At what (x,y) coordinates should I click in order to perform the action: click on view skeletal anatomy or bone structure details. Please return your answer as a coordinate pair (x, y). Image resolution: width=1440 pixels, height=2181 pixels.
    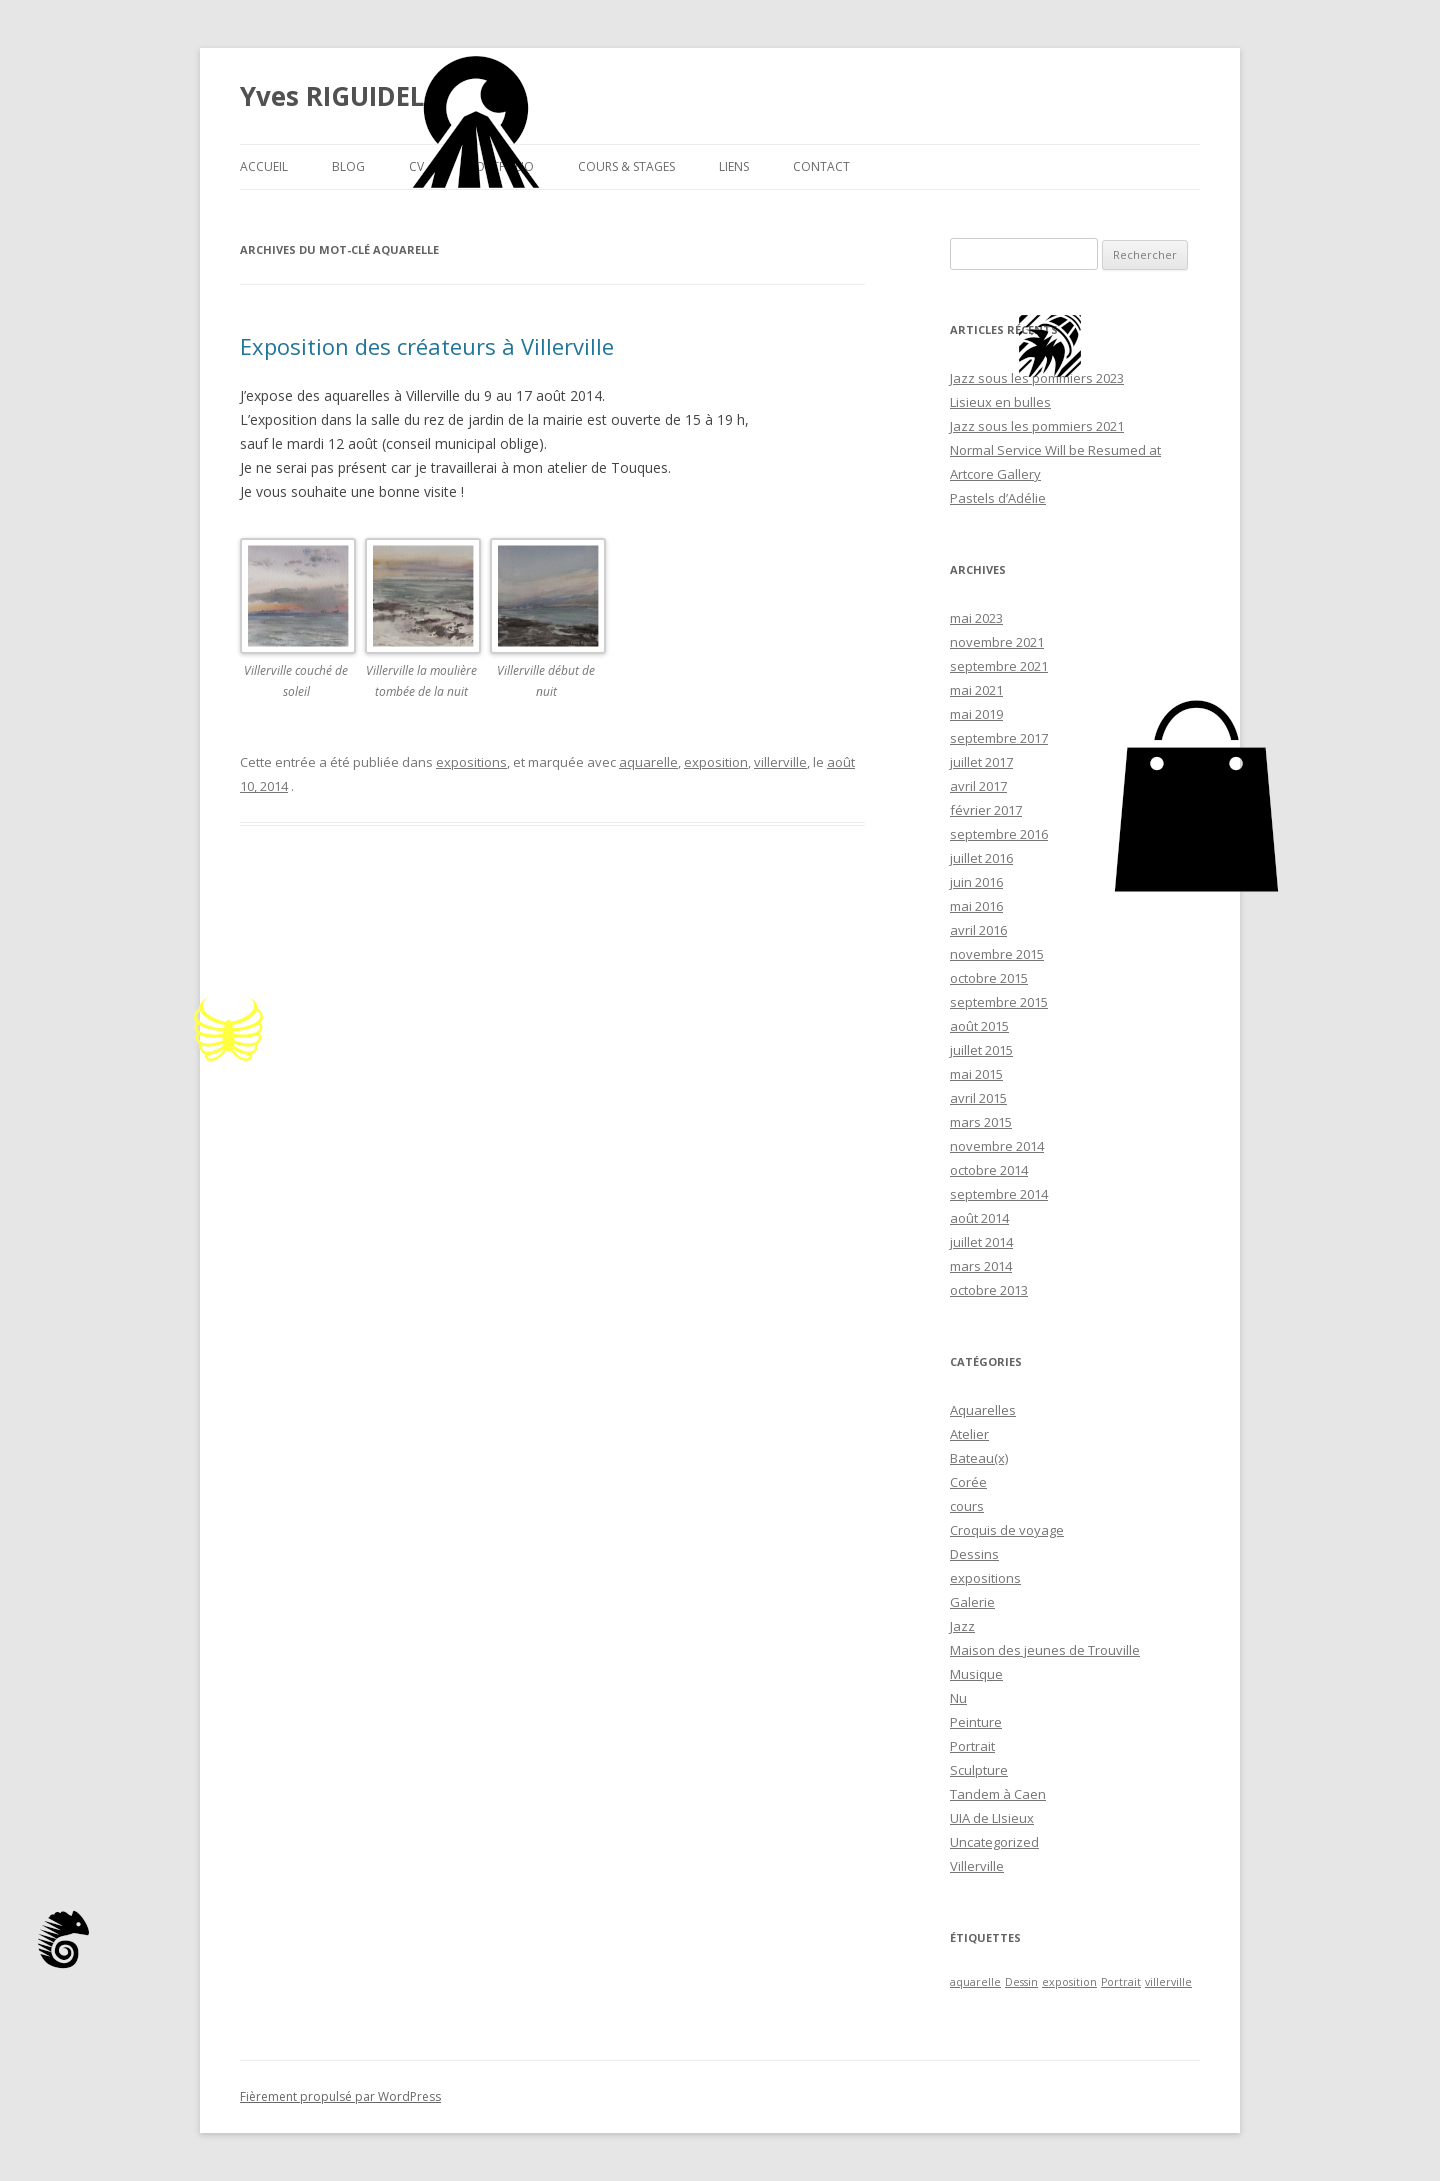
    Looking at the image, I should click on (228, 1030).